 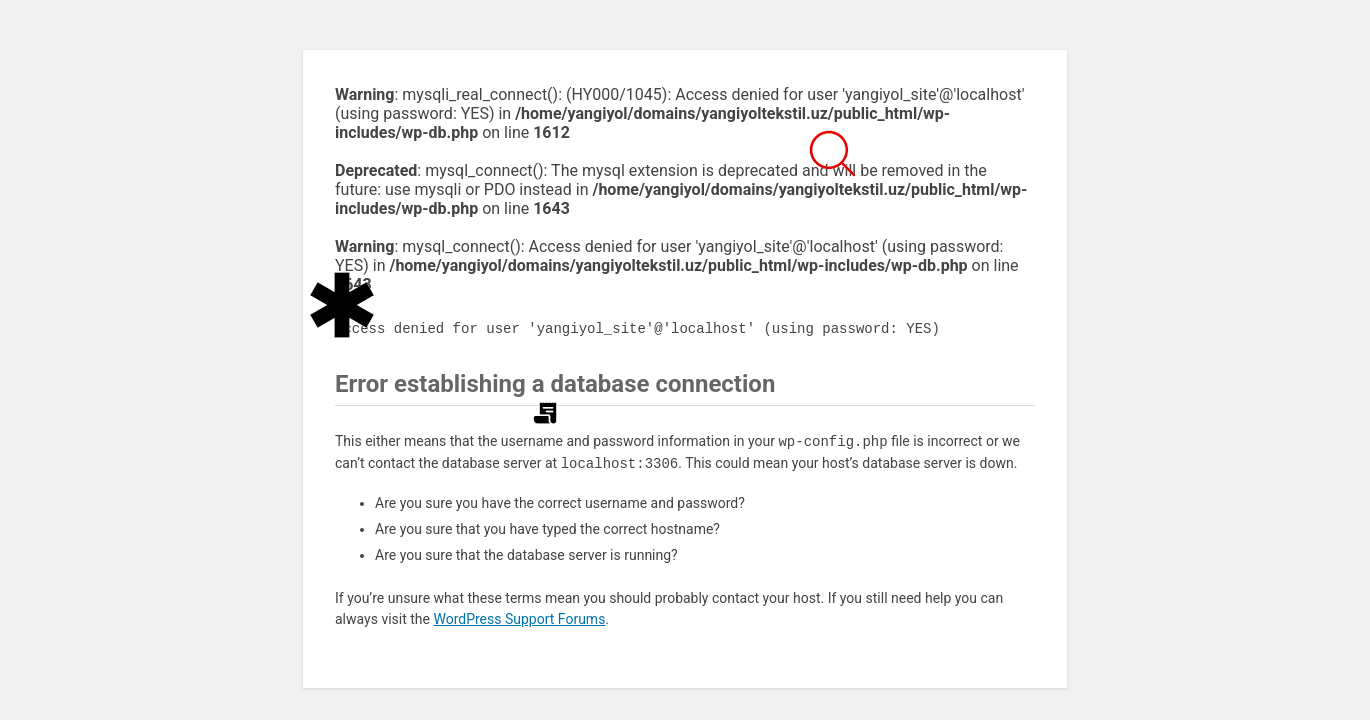 I want to click on view purchase receipt or transaction history, so click(x=545, y=413).